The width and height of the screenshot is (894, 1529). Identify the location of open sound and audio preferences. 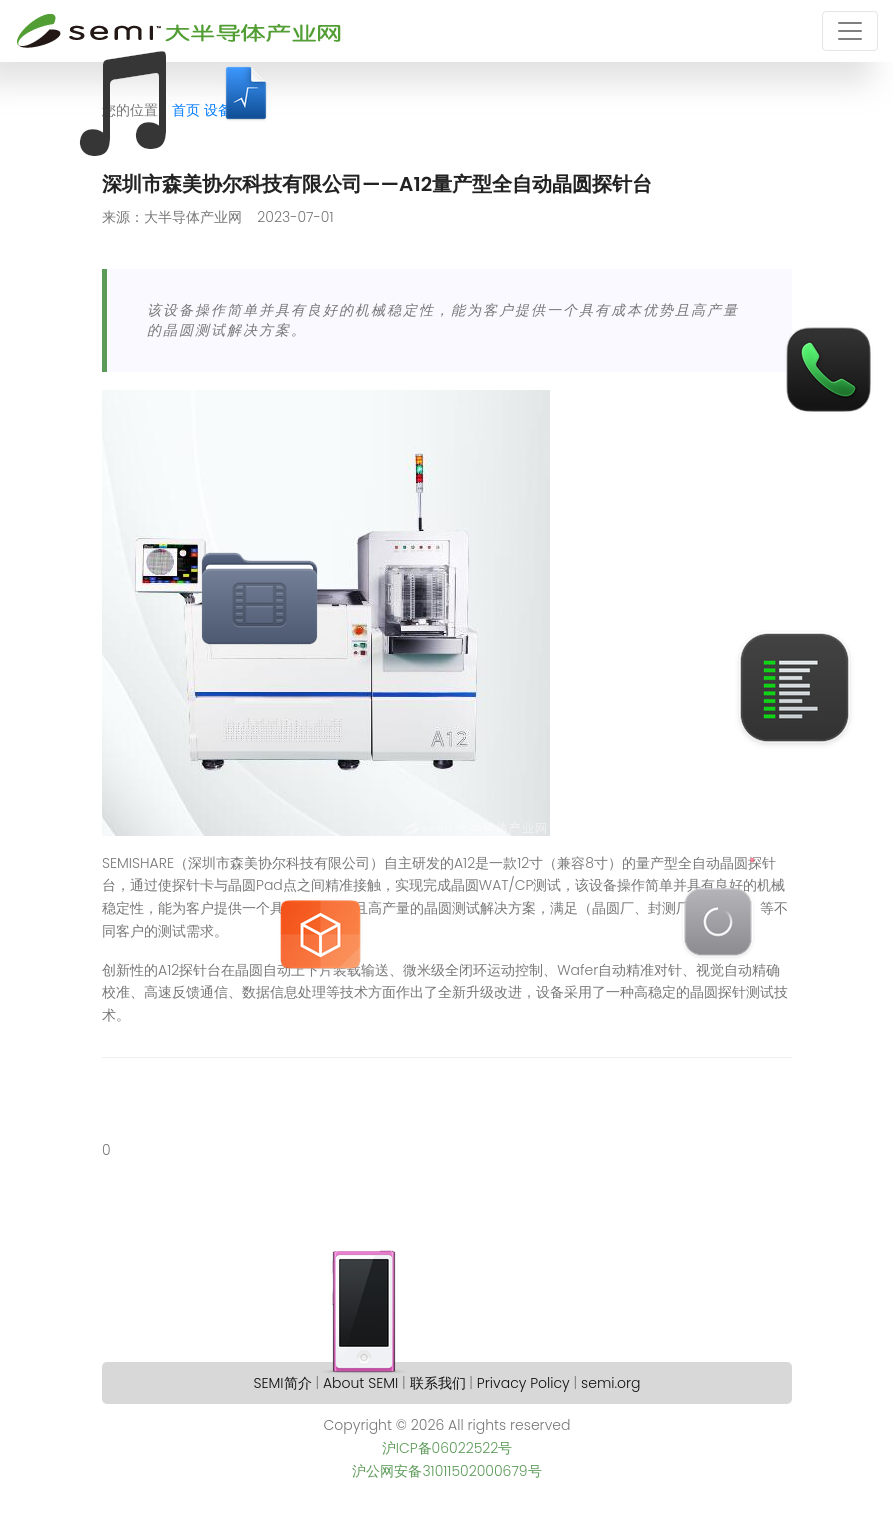
(726, 825).